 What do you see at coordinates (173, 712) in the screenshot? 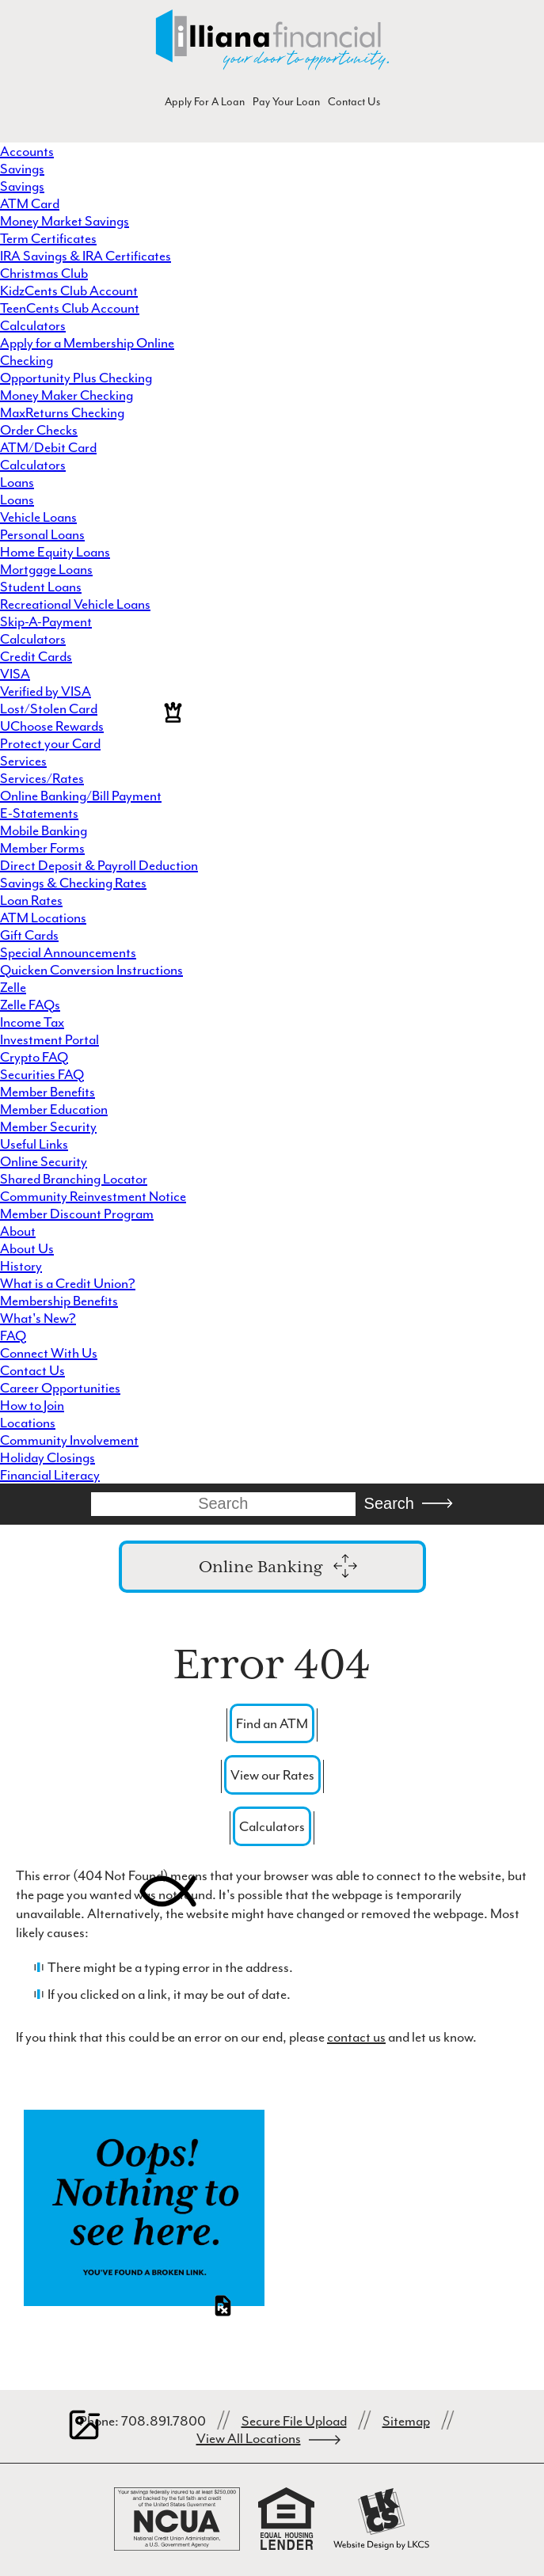
I see `play chess or access chess game` at bounding box center [173, 712].